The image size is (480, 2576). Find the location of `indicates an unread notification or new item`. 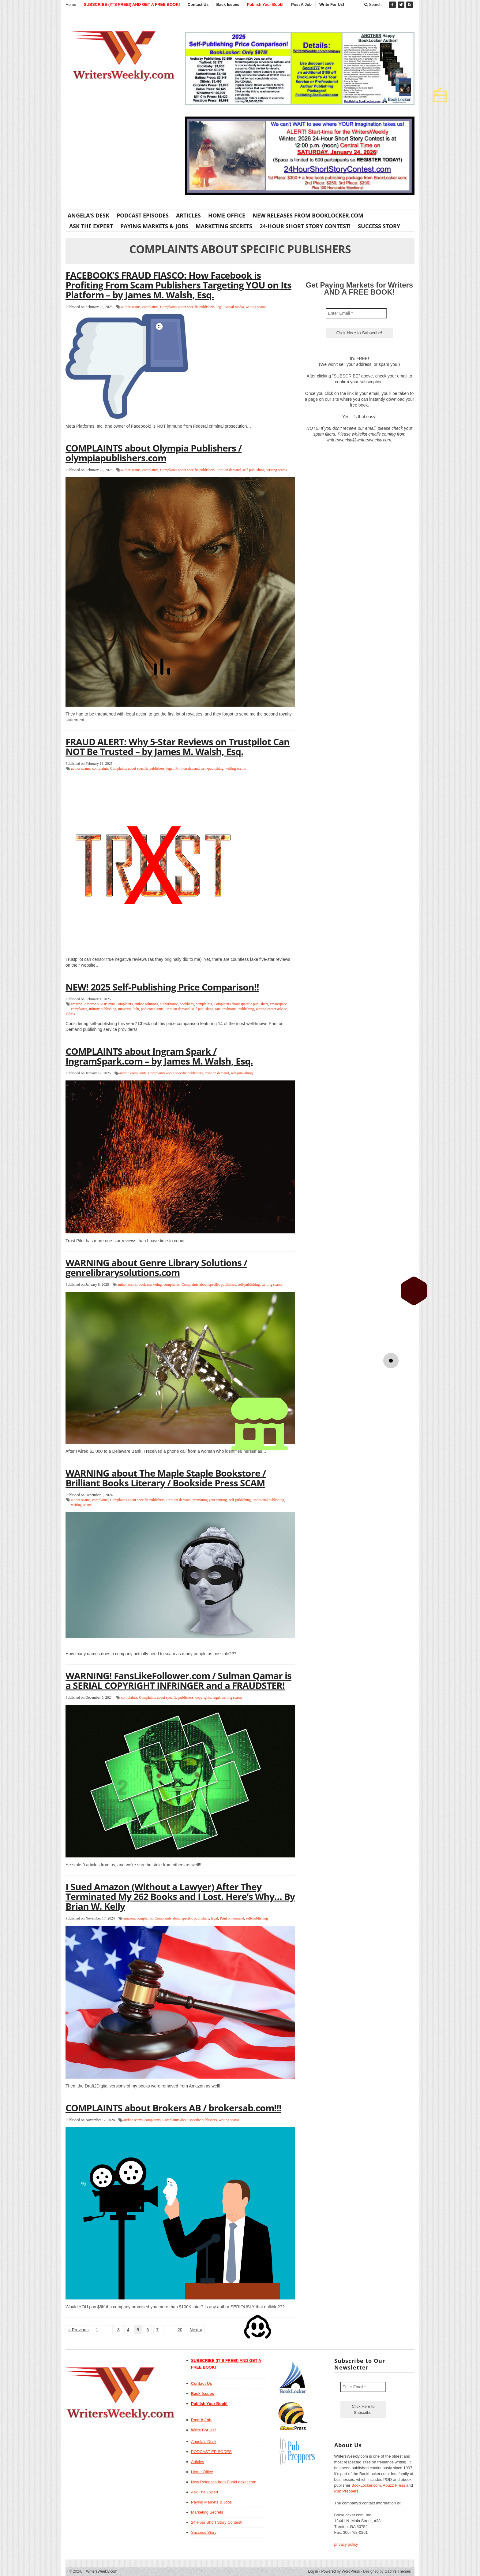

indicates an unread notification or new item is located at coordinates (391, 1361).